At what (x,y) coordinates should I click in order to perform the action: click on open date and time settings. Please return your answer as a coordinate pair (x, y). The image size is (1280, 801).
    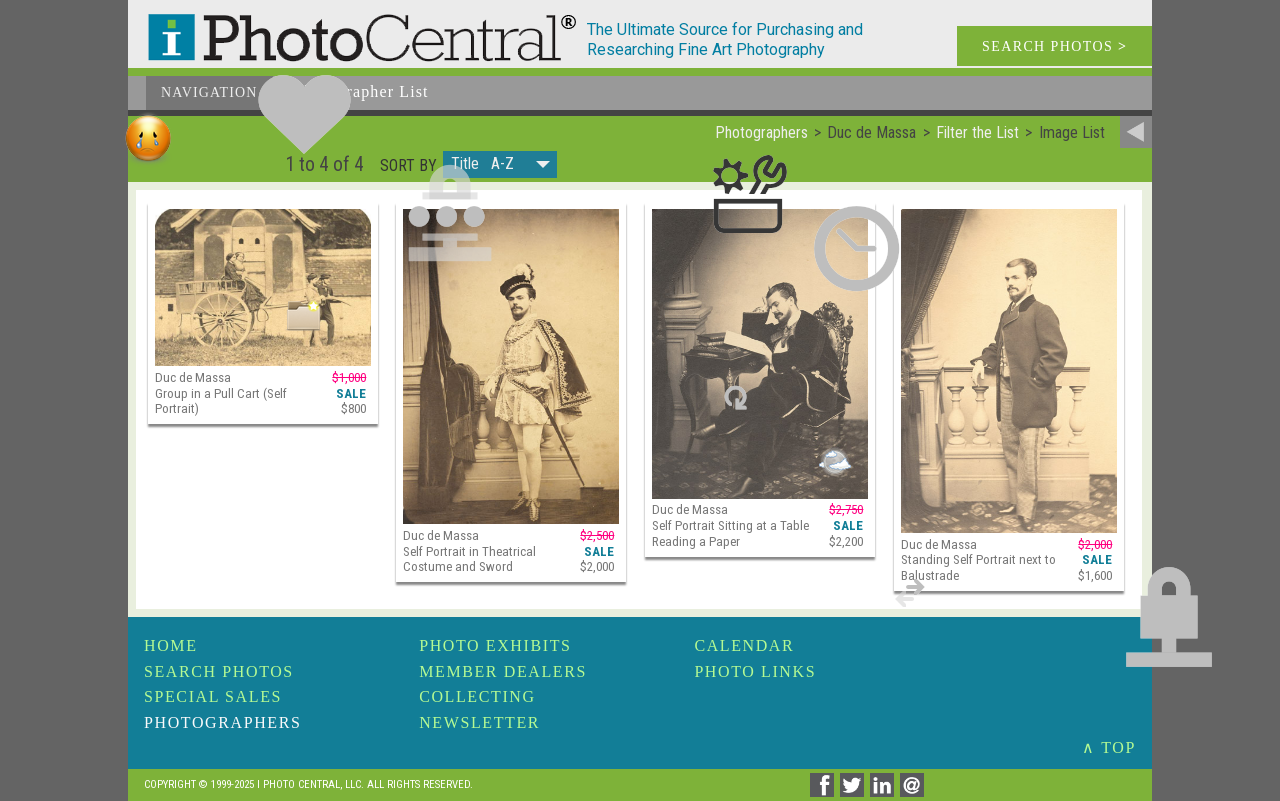
    Looking at the image, I should click on (859, 251).